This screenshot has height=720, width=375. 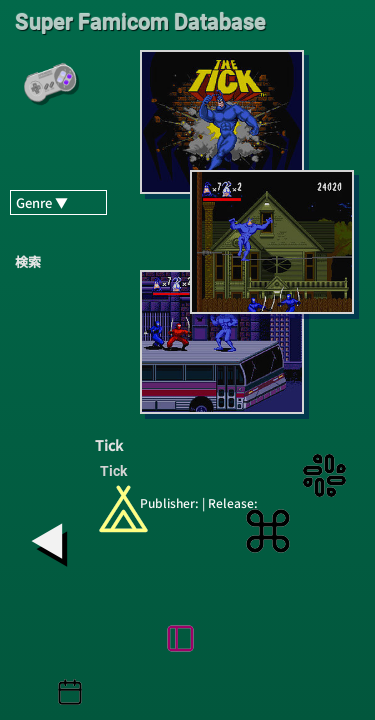 What do you see at coordinates (123, 511) in the screenshot?
I see `view camping or outdoor accommodations` at bounding box center [123, 511].